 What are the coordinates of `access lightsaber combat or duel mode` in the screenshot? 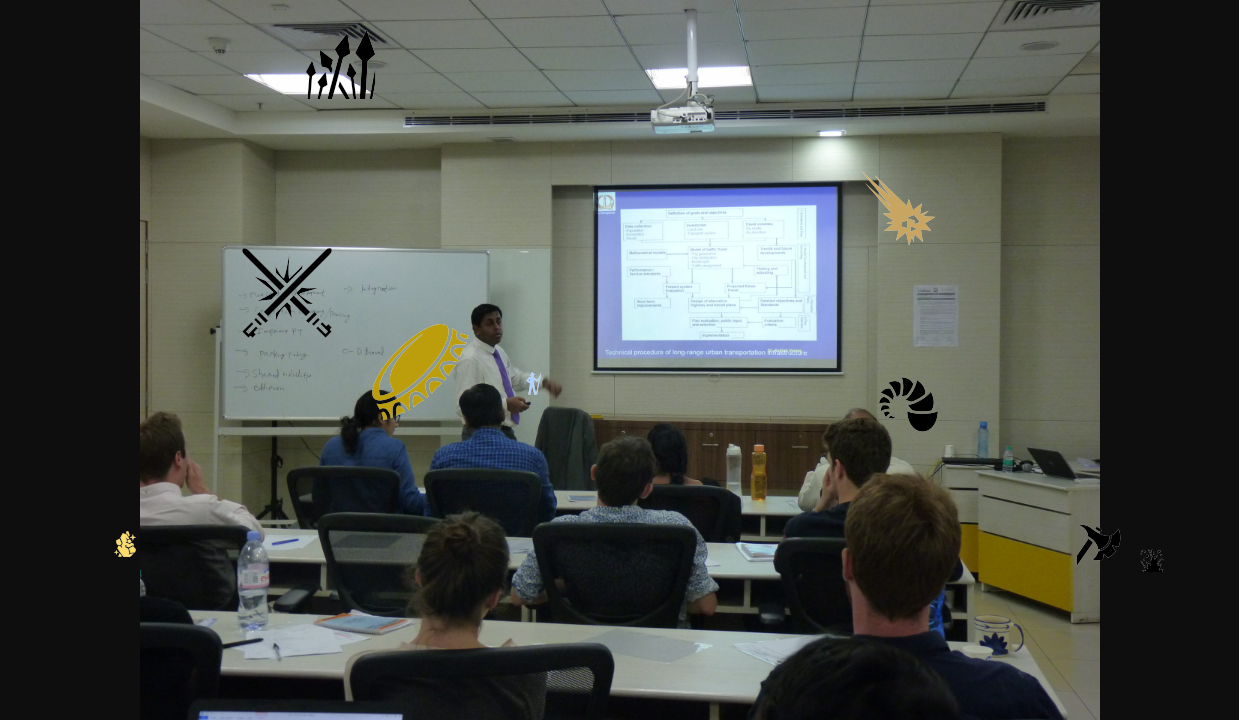 It's located at (287, 293).